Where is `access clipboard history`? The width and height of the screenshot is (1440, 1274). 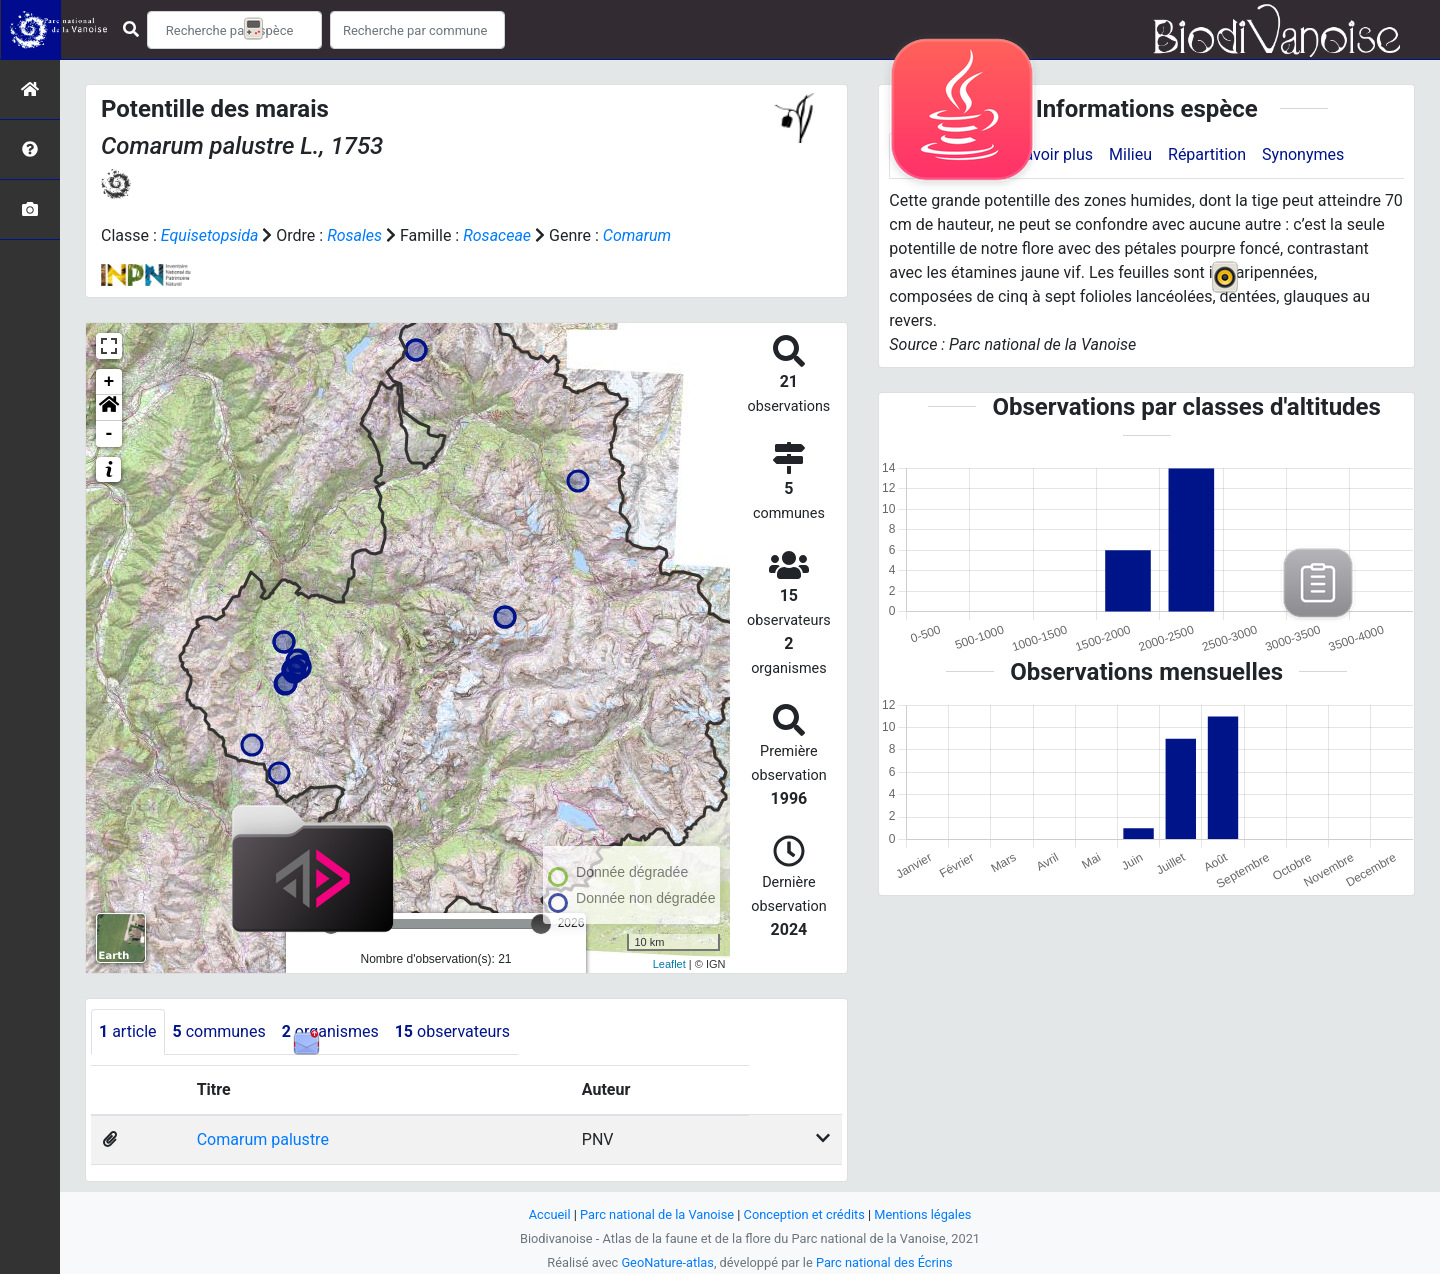
access clipboard history is located at coordinates (1318, 584).